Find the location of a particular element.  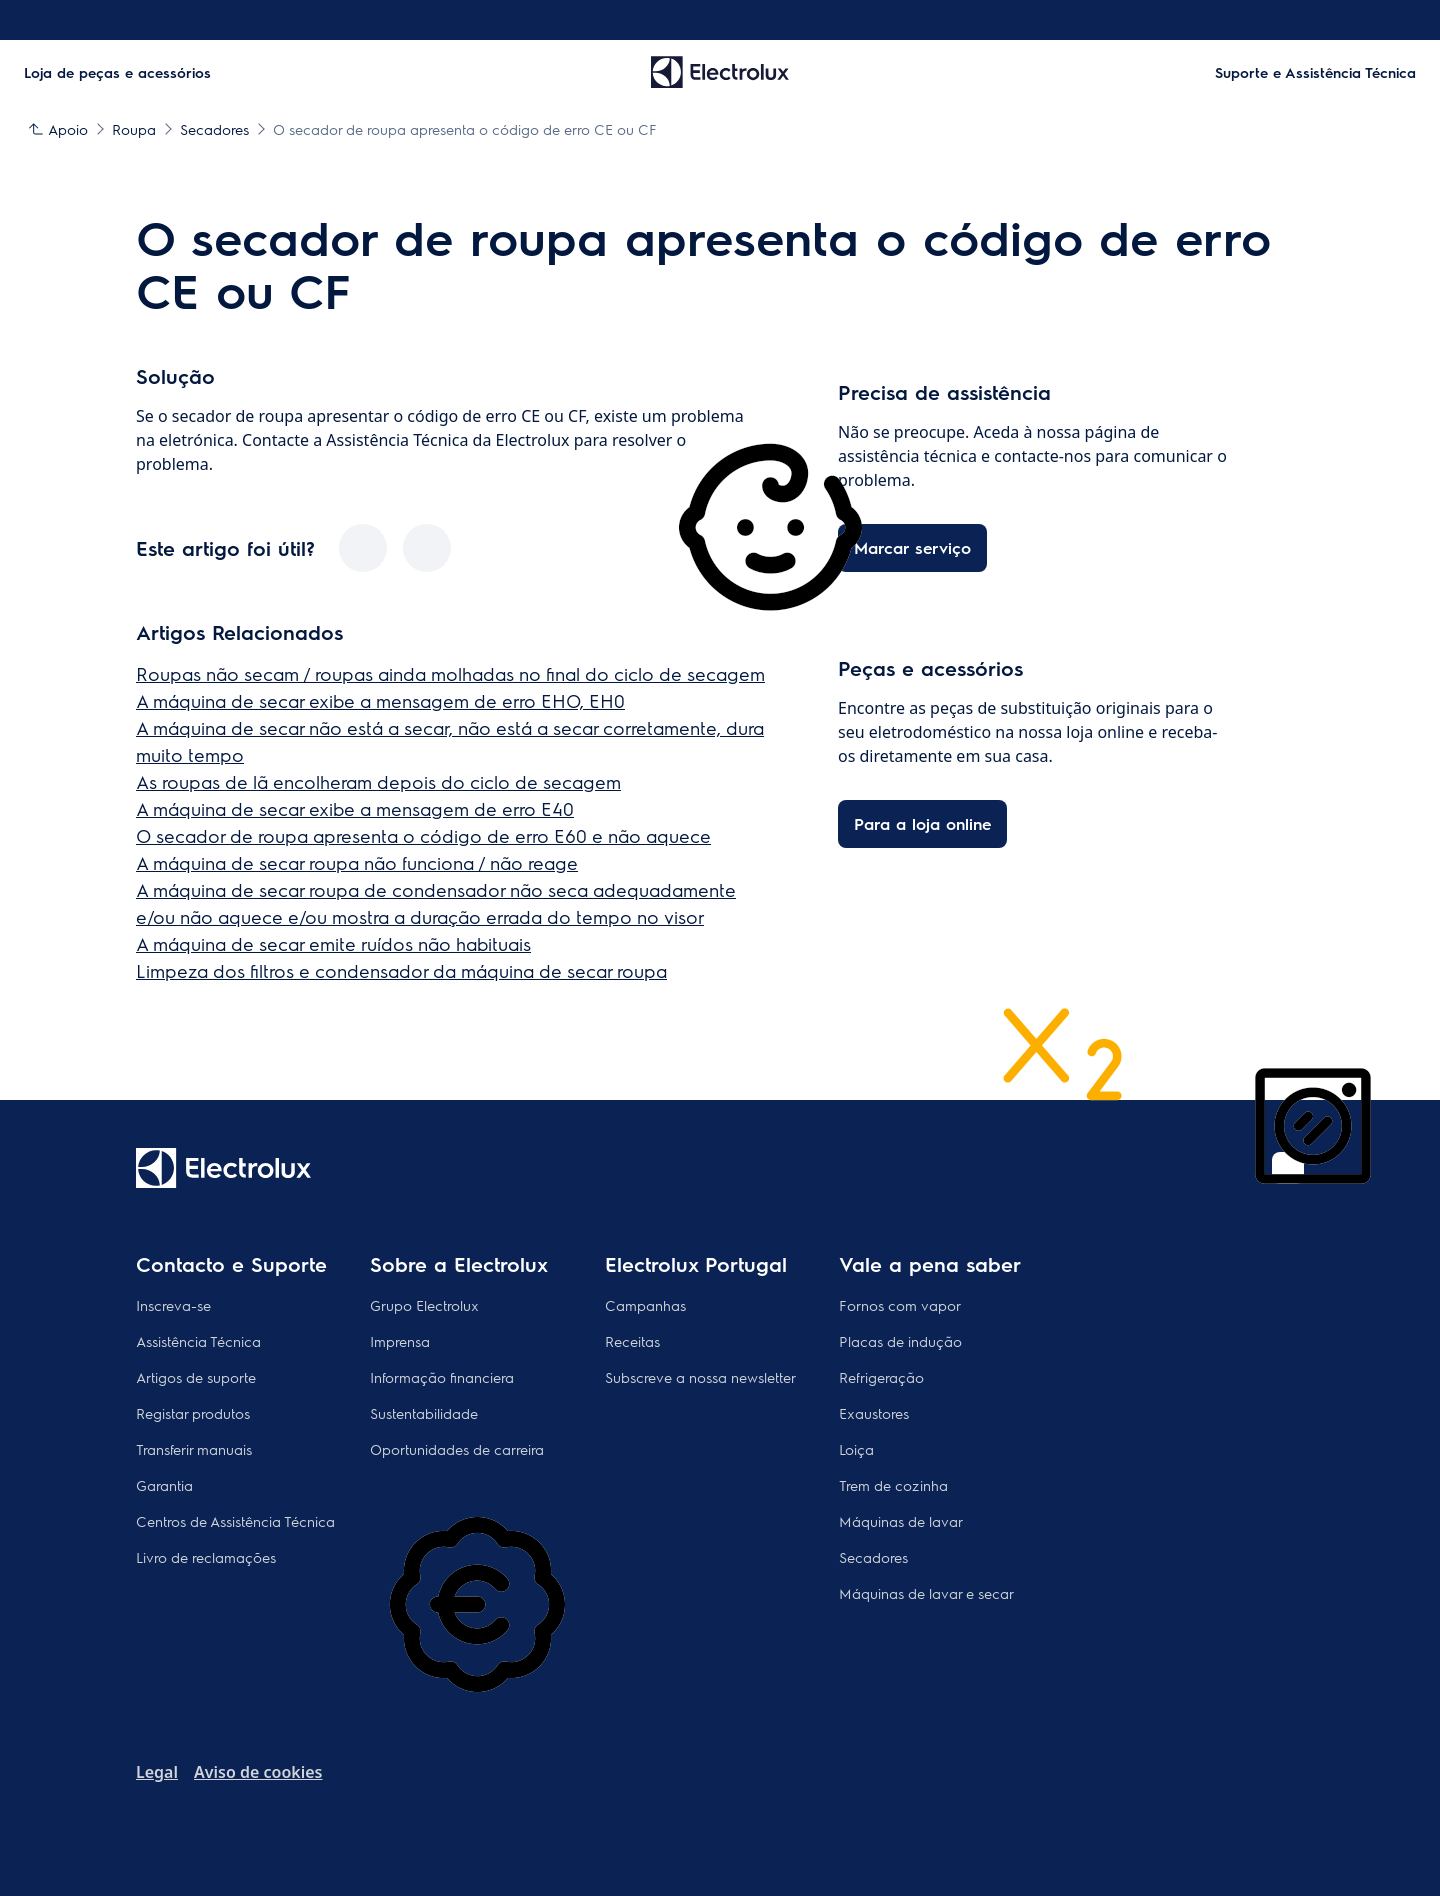

indicates euro currency or pricing is located at coordinates (477, 1604).